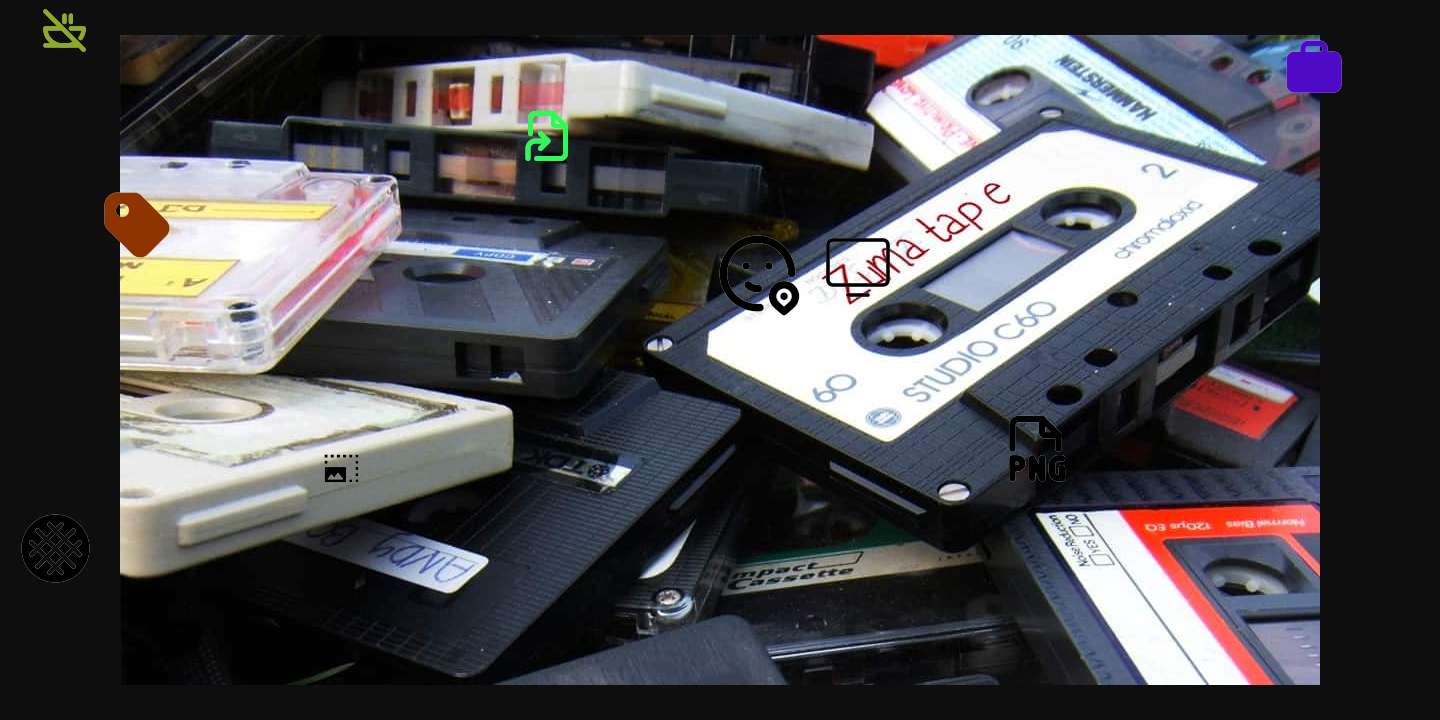  What do you see at coordinates (757, 273) in the screenshot?
I see `pin your current mood or status` at bounding box center [757, 273].